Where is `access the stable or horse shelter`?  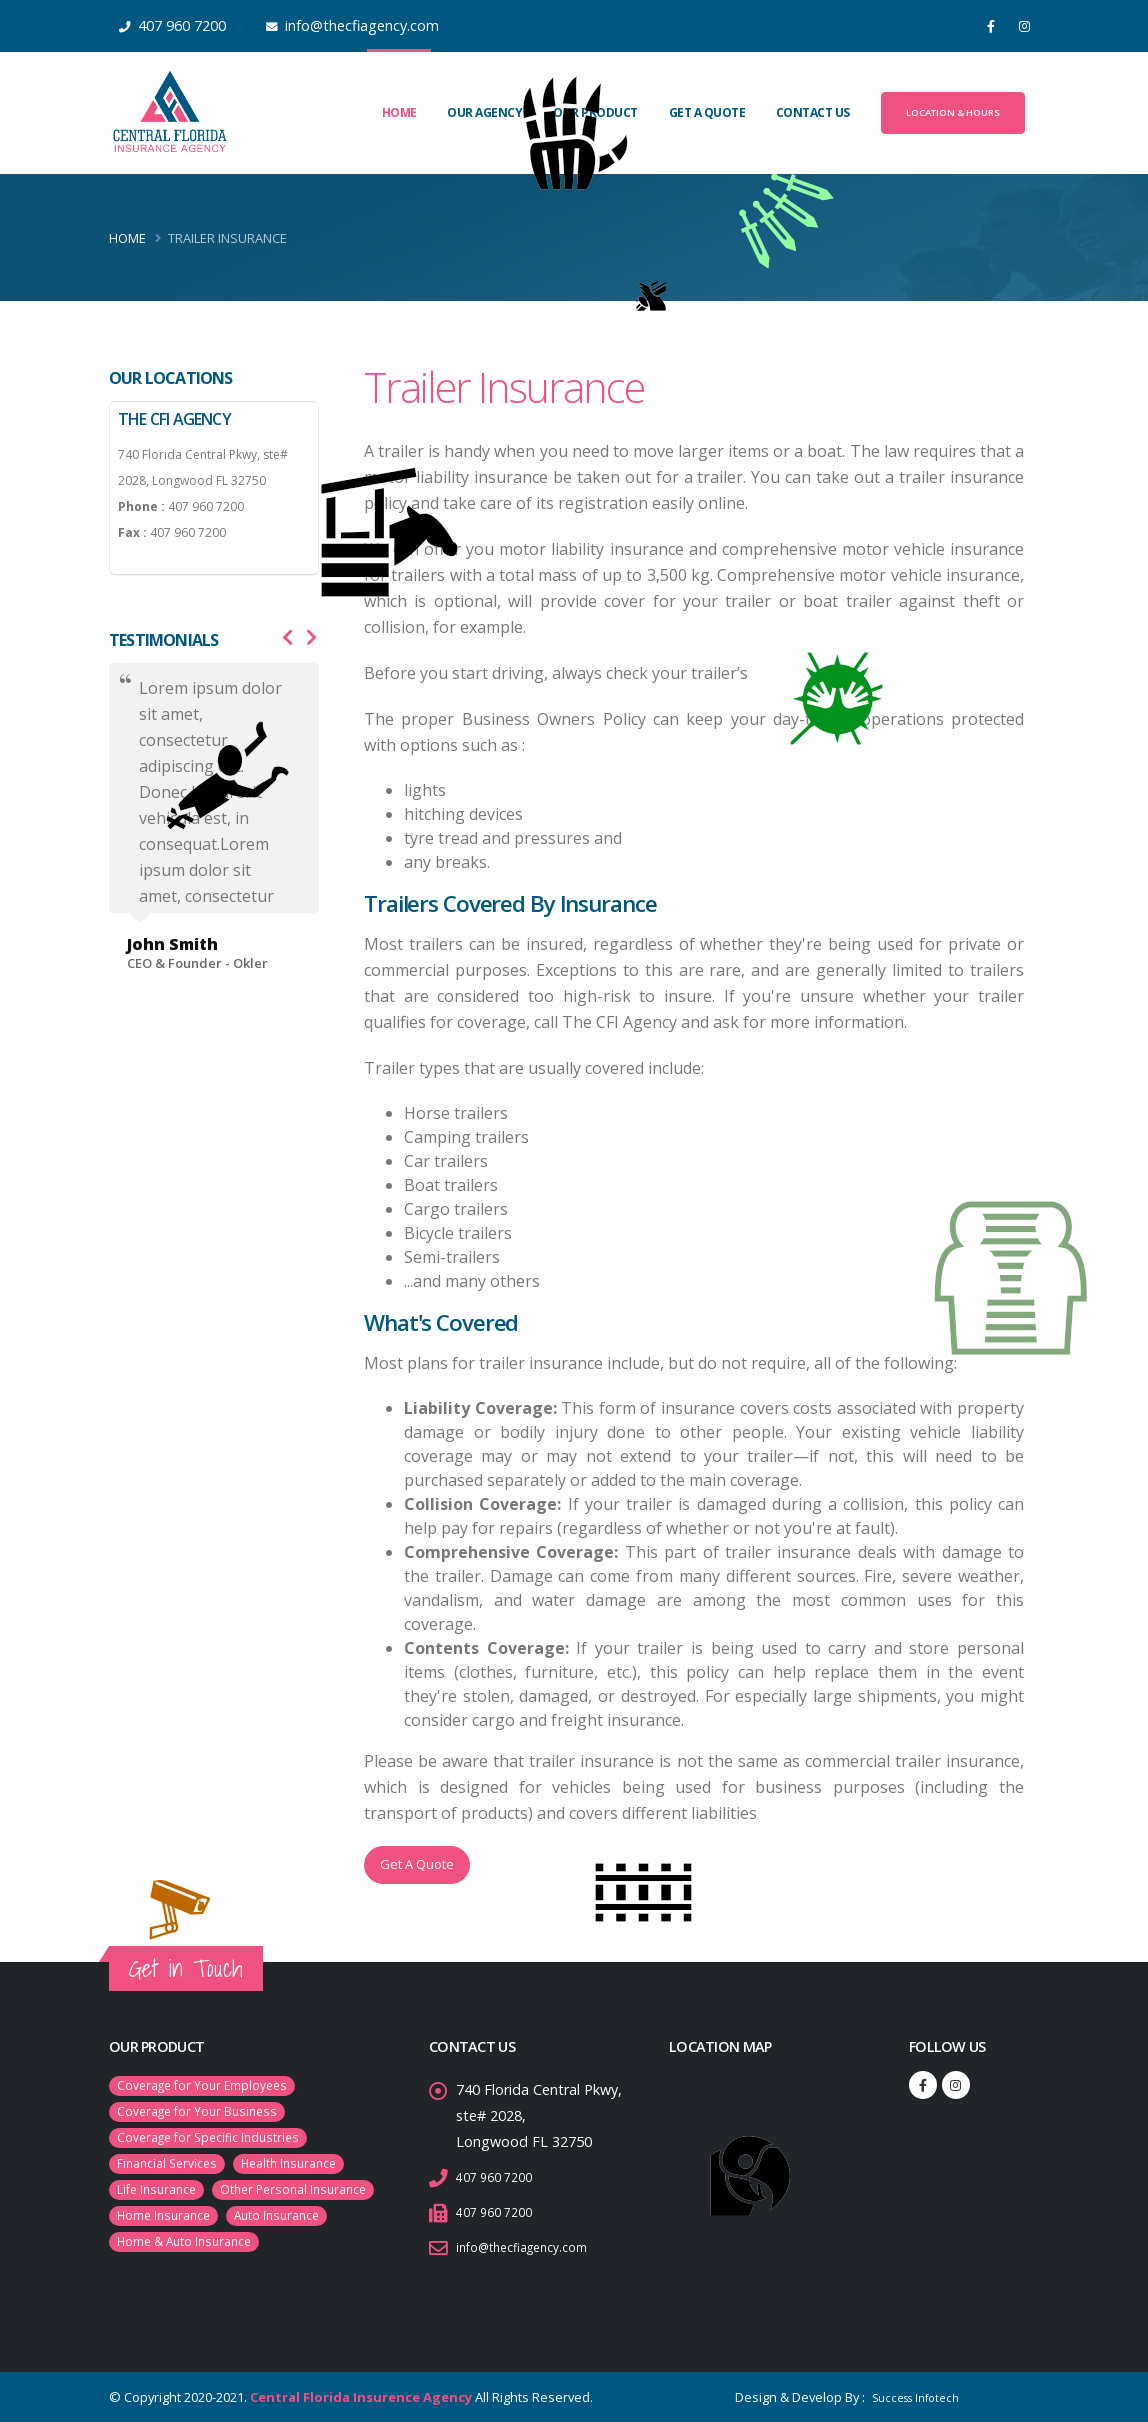
access the stable or horse shelter is located at coordinates (391, 526).